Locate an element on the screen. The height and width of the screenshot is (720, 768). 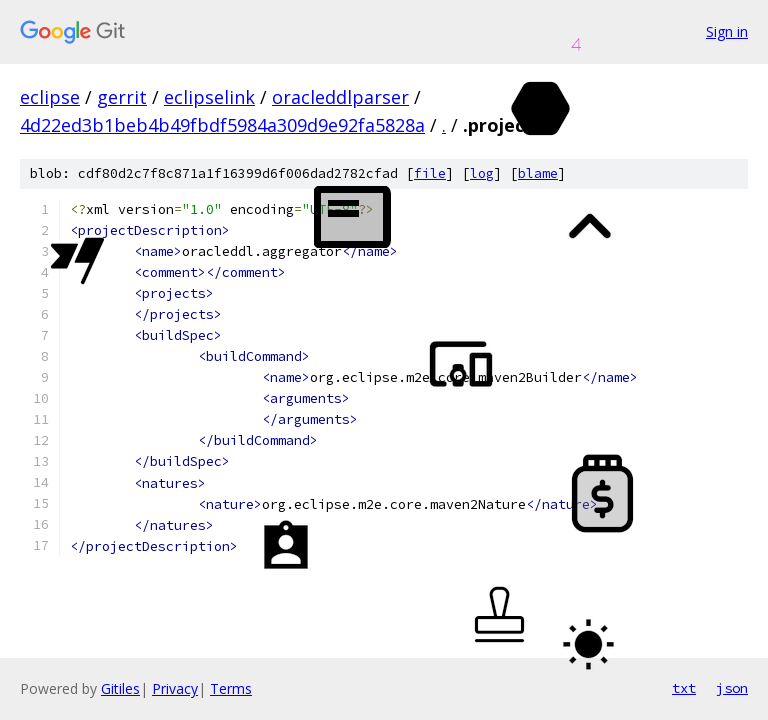
apply a stamp or seal to a document is located at coordinates (499, 615).